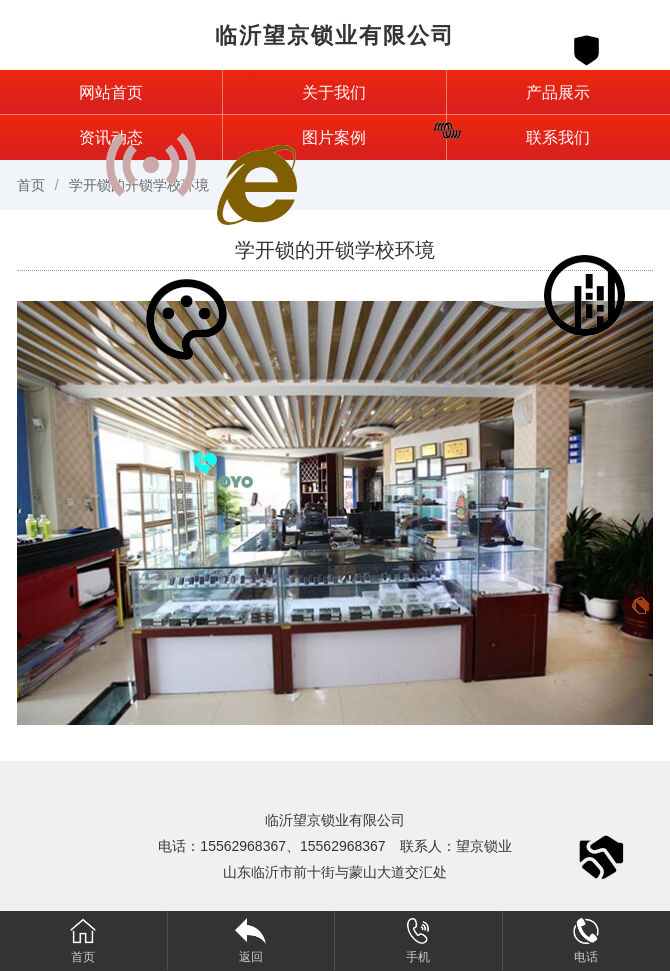  Describe the element at coordinates (586, 50) in the screenshot. I see `indicates secure or protected status` at that location.